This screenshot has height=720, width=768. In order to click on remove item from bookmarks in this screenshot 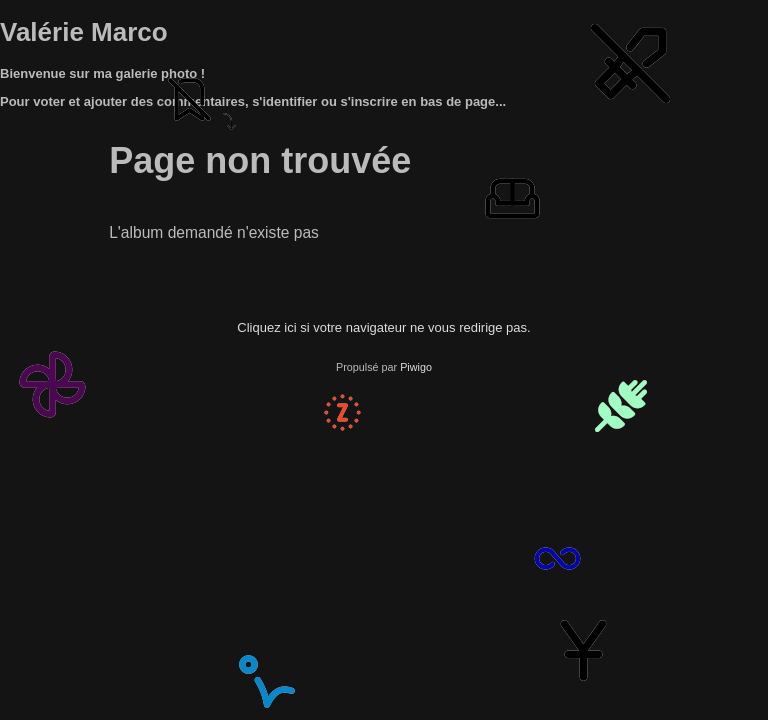, I will do `click(189, 99)`.